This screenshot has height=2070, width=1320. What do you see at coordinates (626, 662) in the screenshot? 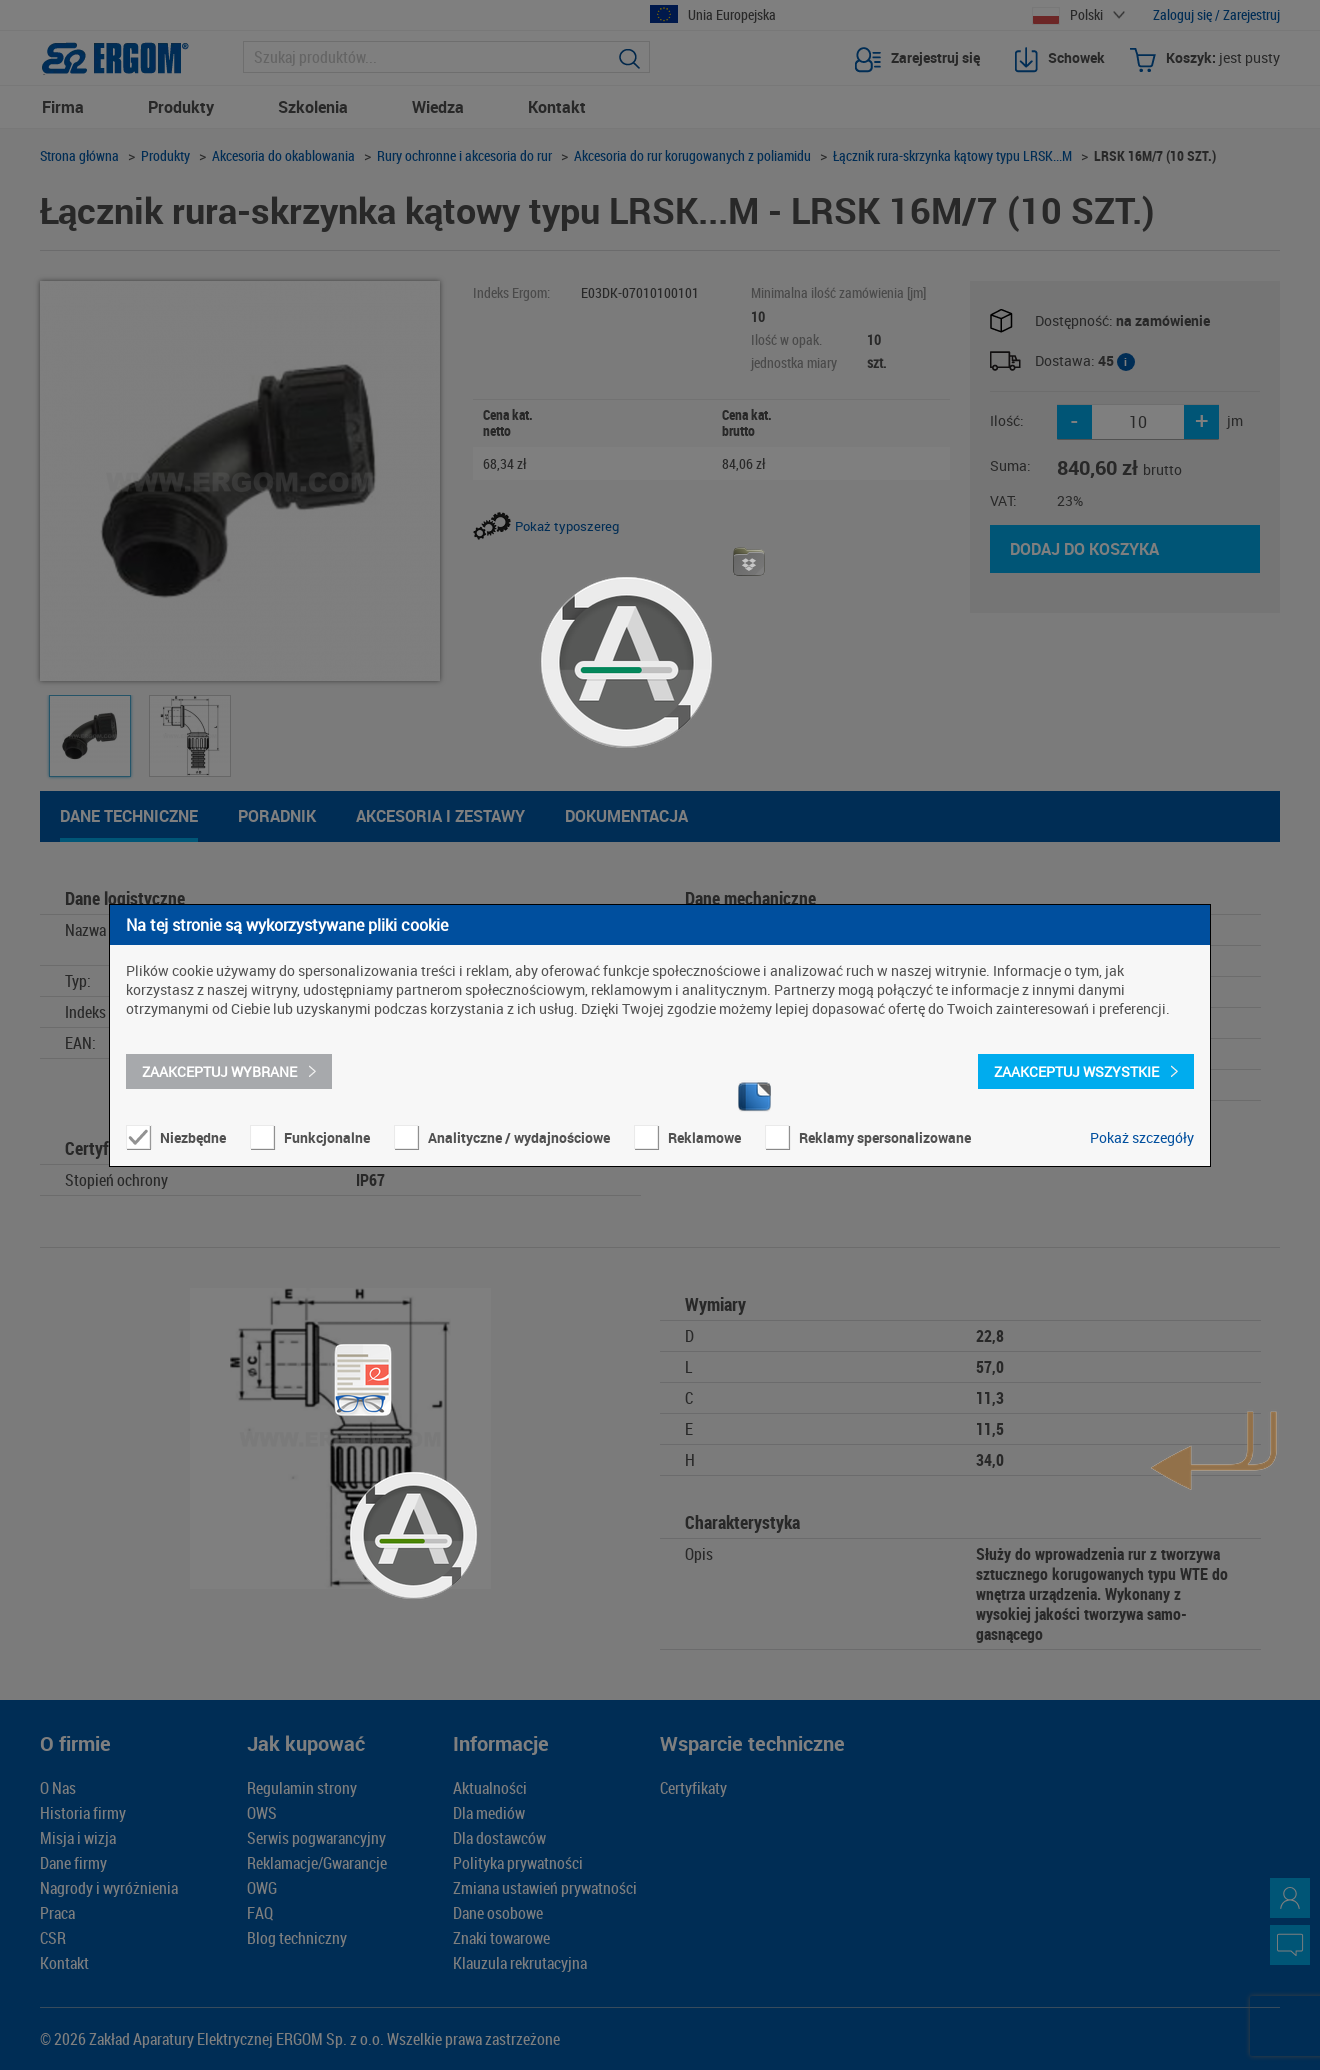
I see `open the software updater application` at bounding box center [626, 662].